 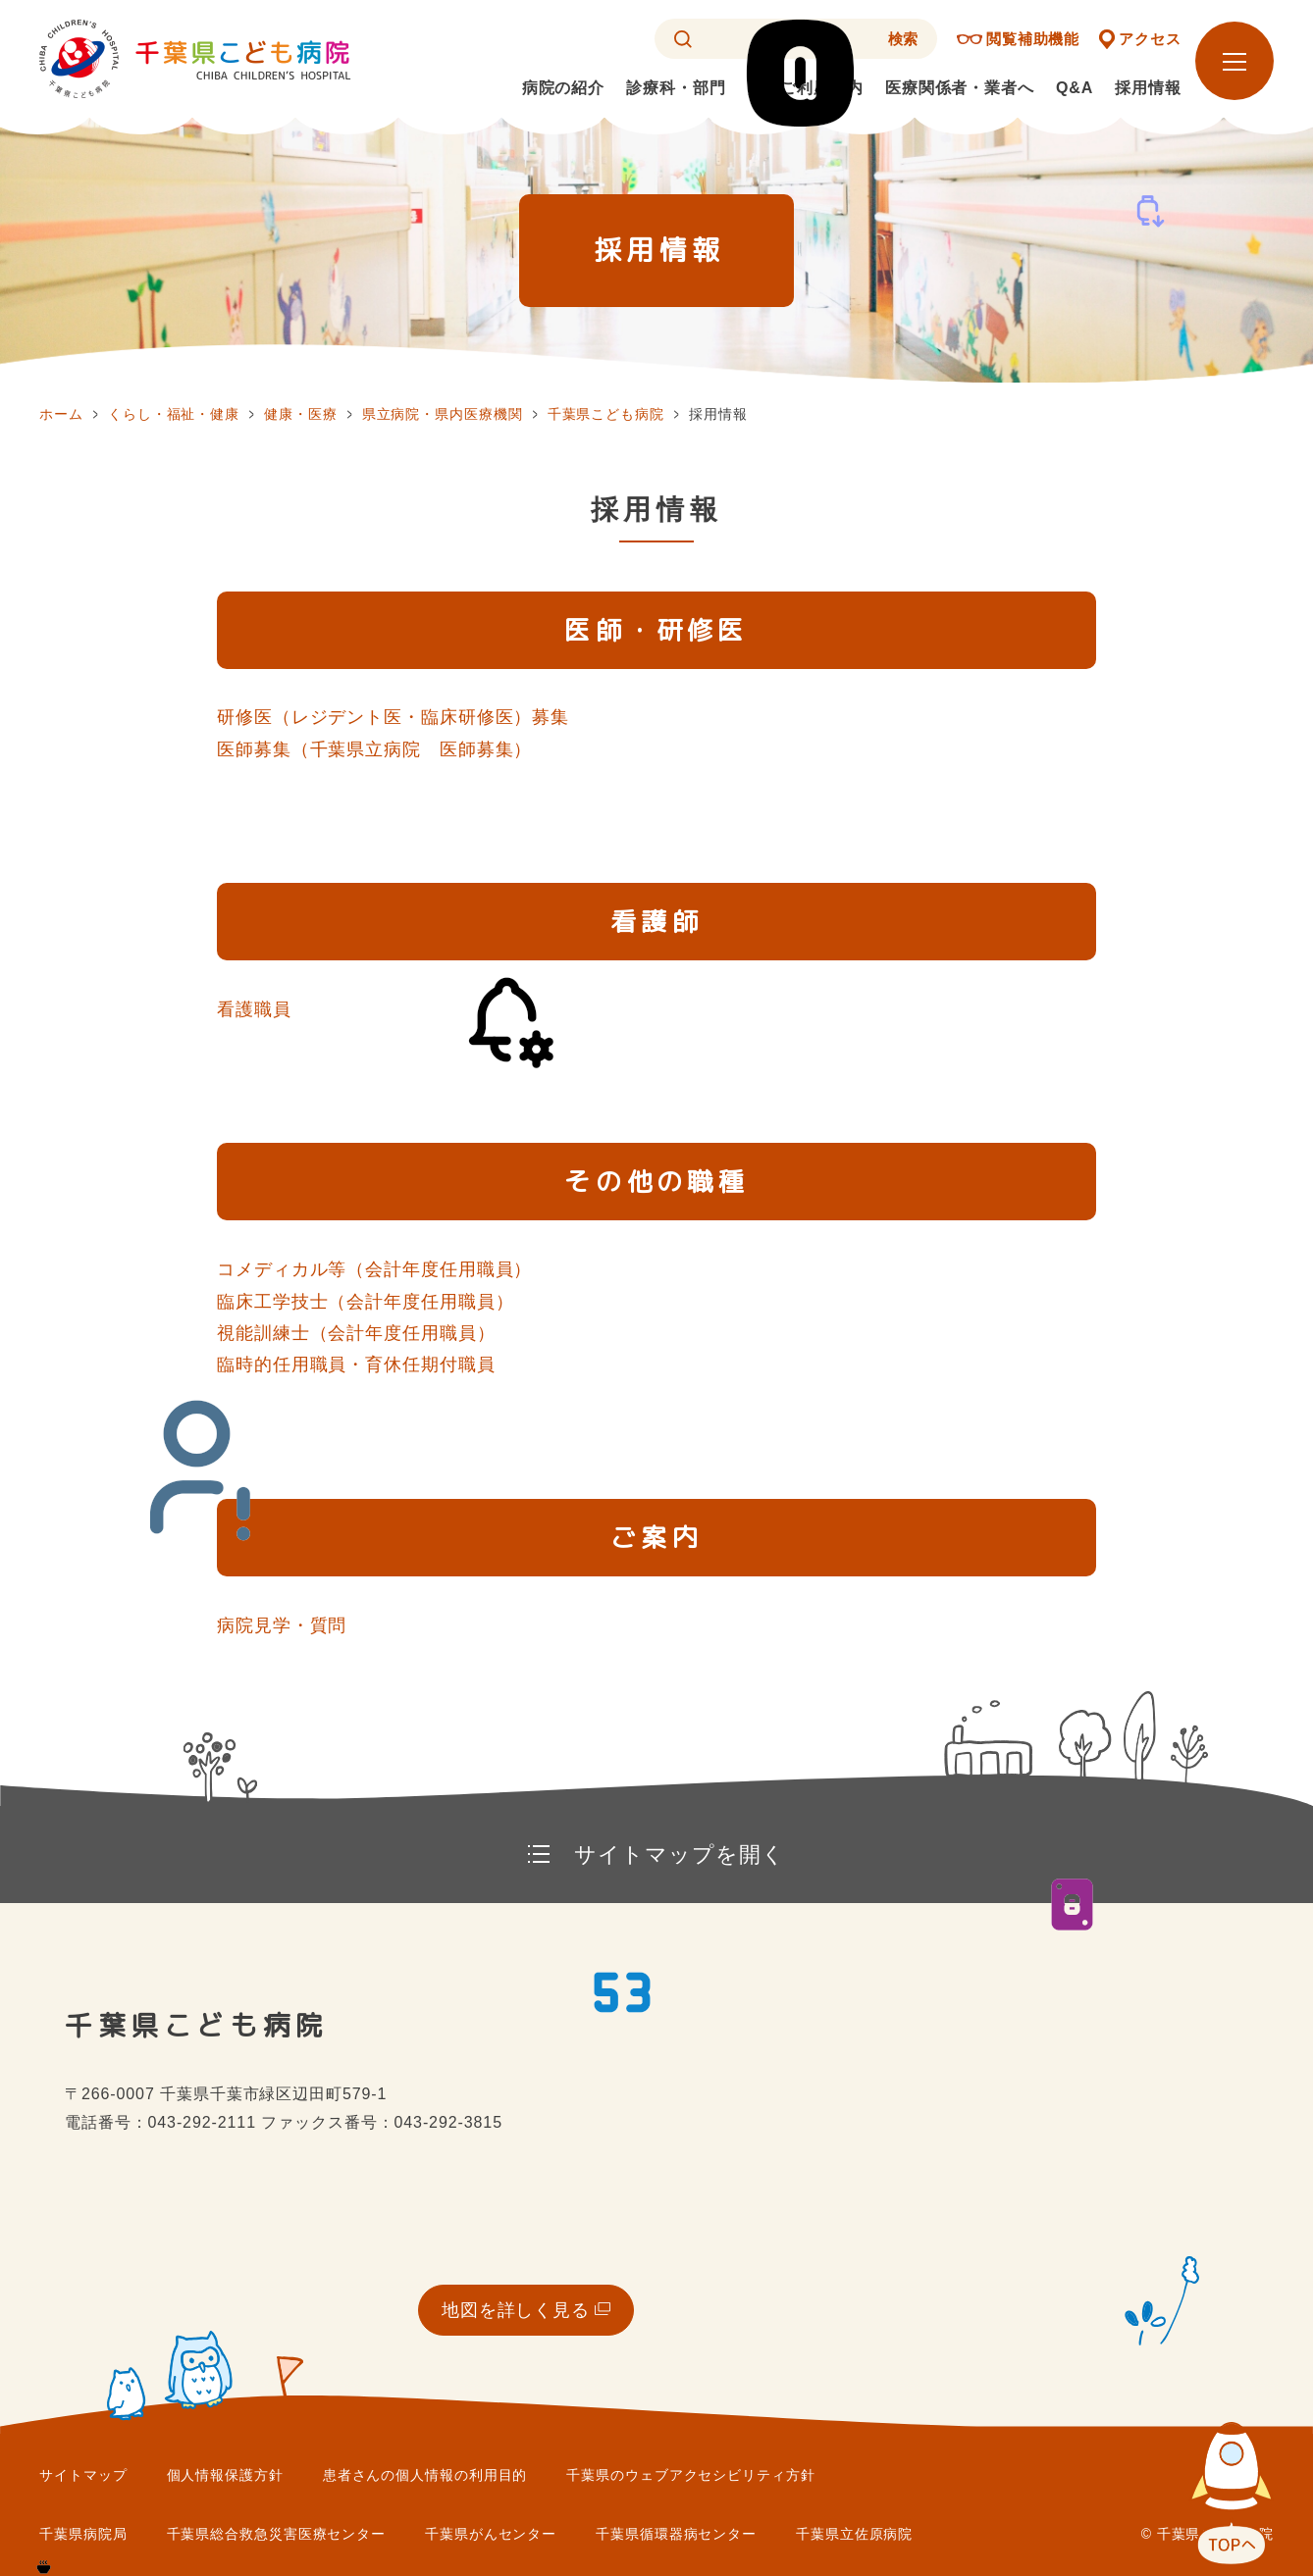 I want to click on displays the number 53 as a label or counter, so click(x=622, y=1992).